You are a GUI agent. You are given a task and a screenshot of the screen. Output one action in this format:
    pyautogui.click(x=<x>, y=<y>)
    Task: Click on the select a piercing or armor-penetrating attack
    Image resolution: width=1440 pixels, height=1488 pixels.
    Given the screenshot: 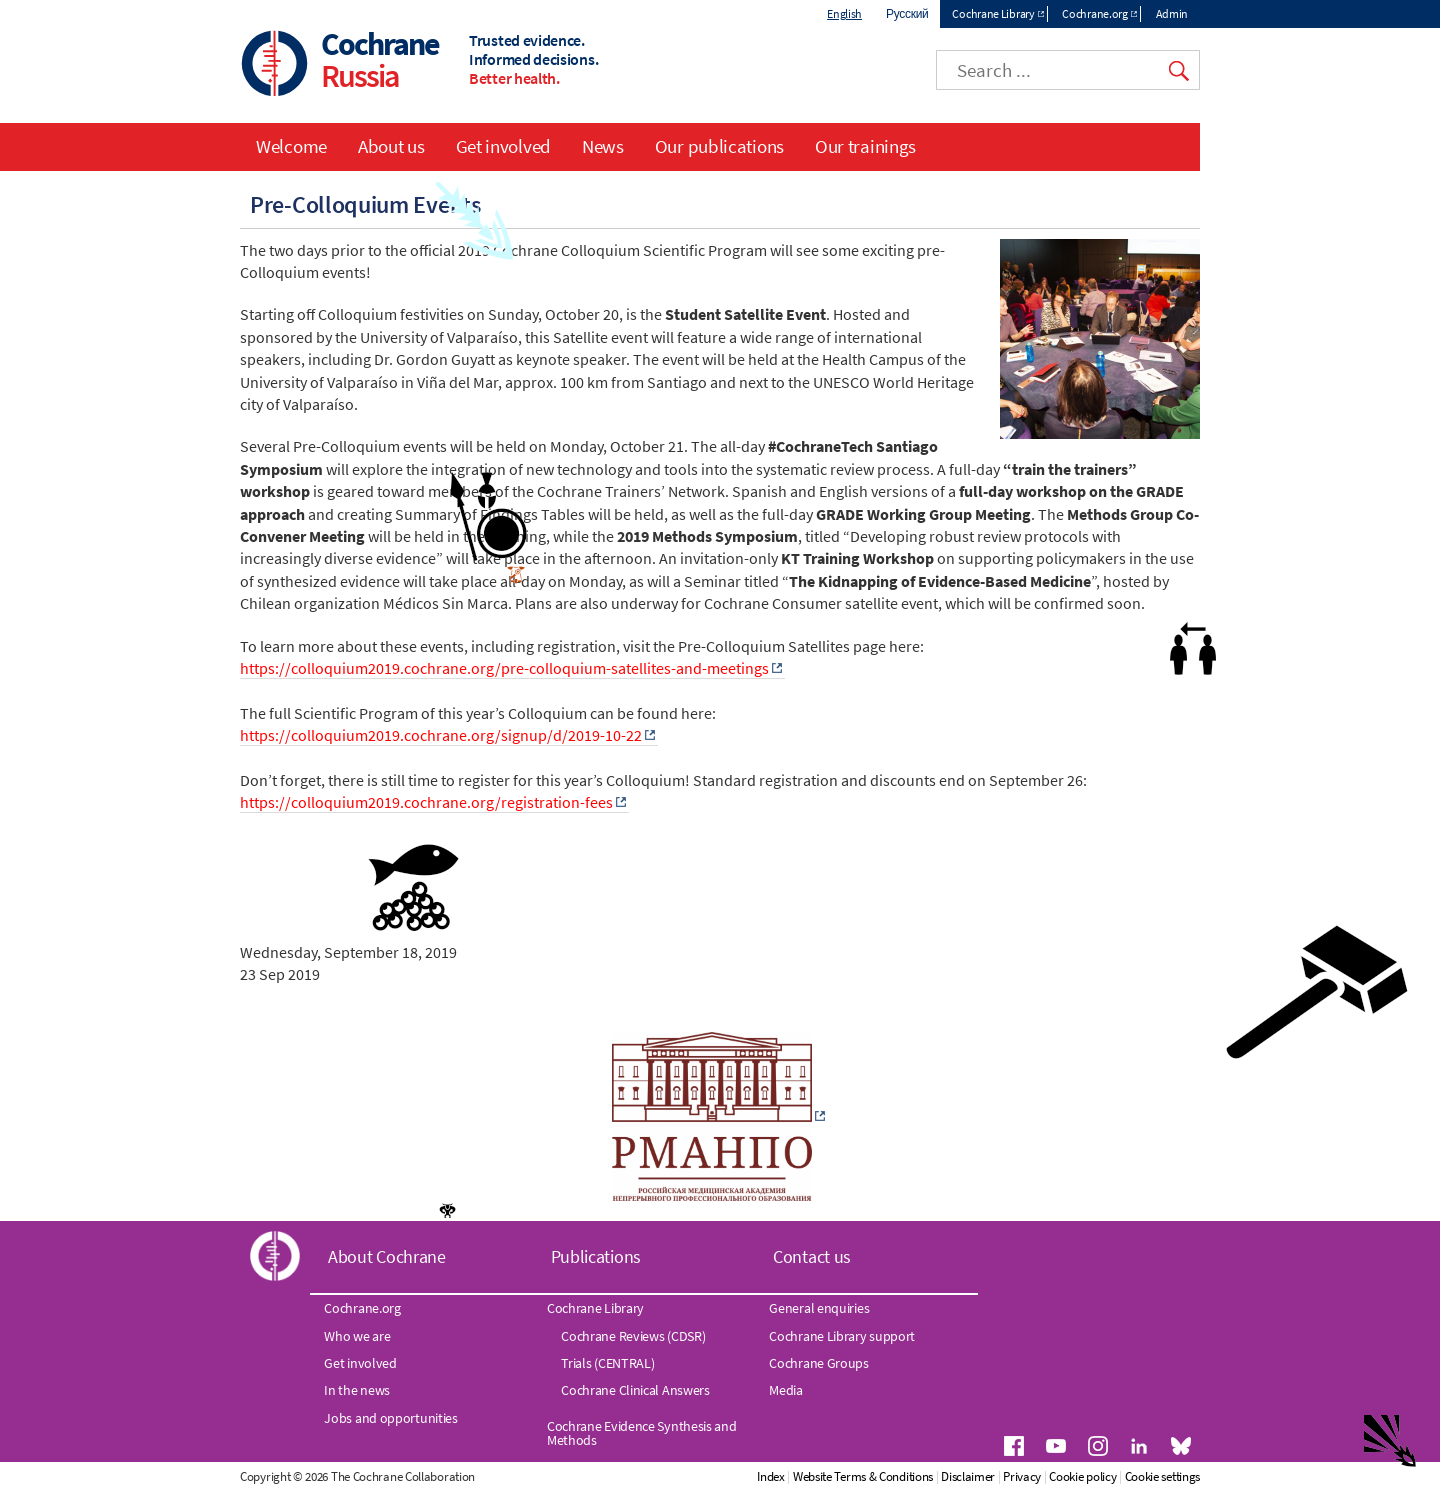 What is the action you would take?
    pyautogui.click(x=474, y=220)
    